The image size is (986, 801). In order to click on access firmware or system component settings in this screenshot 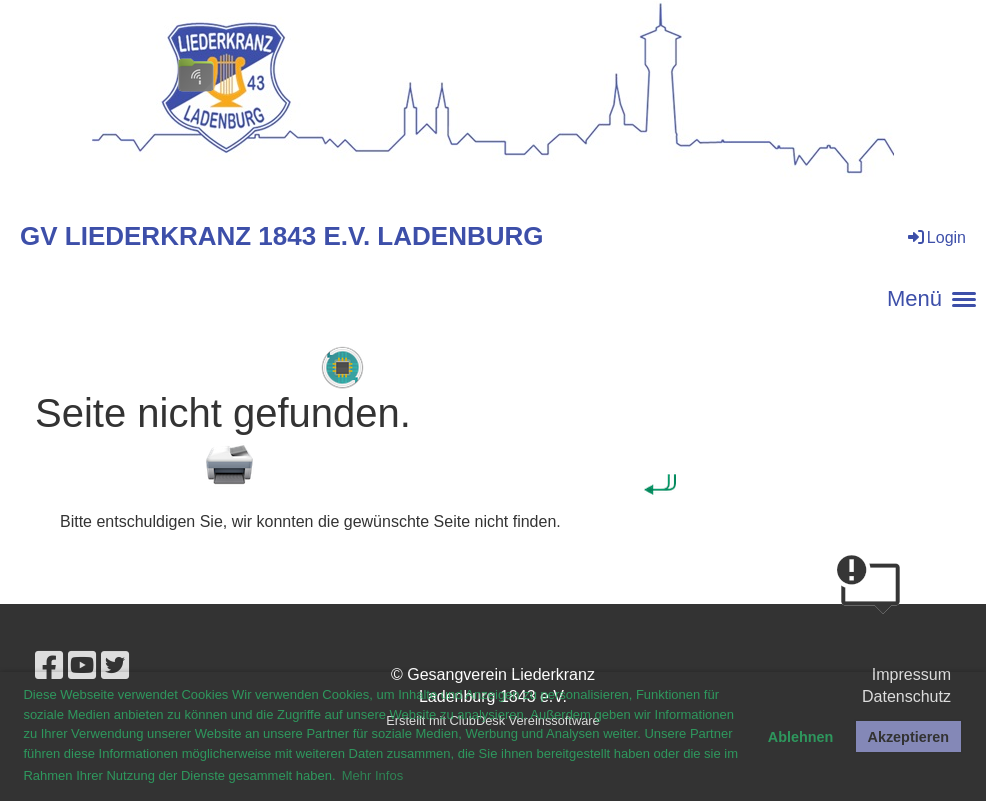, I will do `click(342, 367)`.